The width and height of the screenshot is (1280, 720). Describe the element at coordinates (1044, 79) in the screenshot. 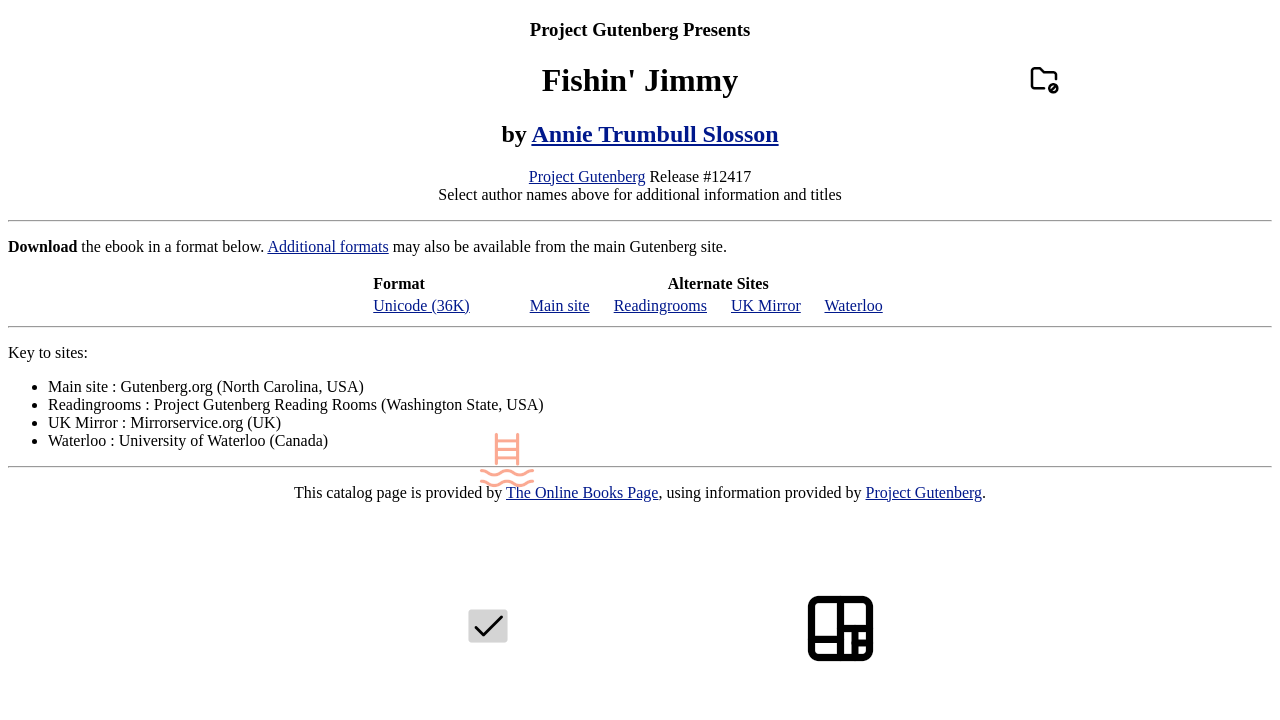

I see `cancel folder upload or creation` at that location.